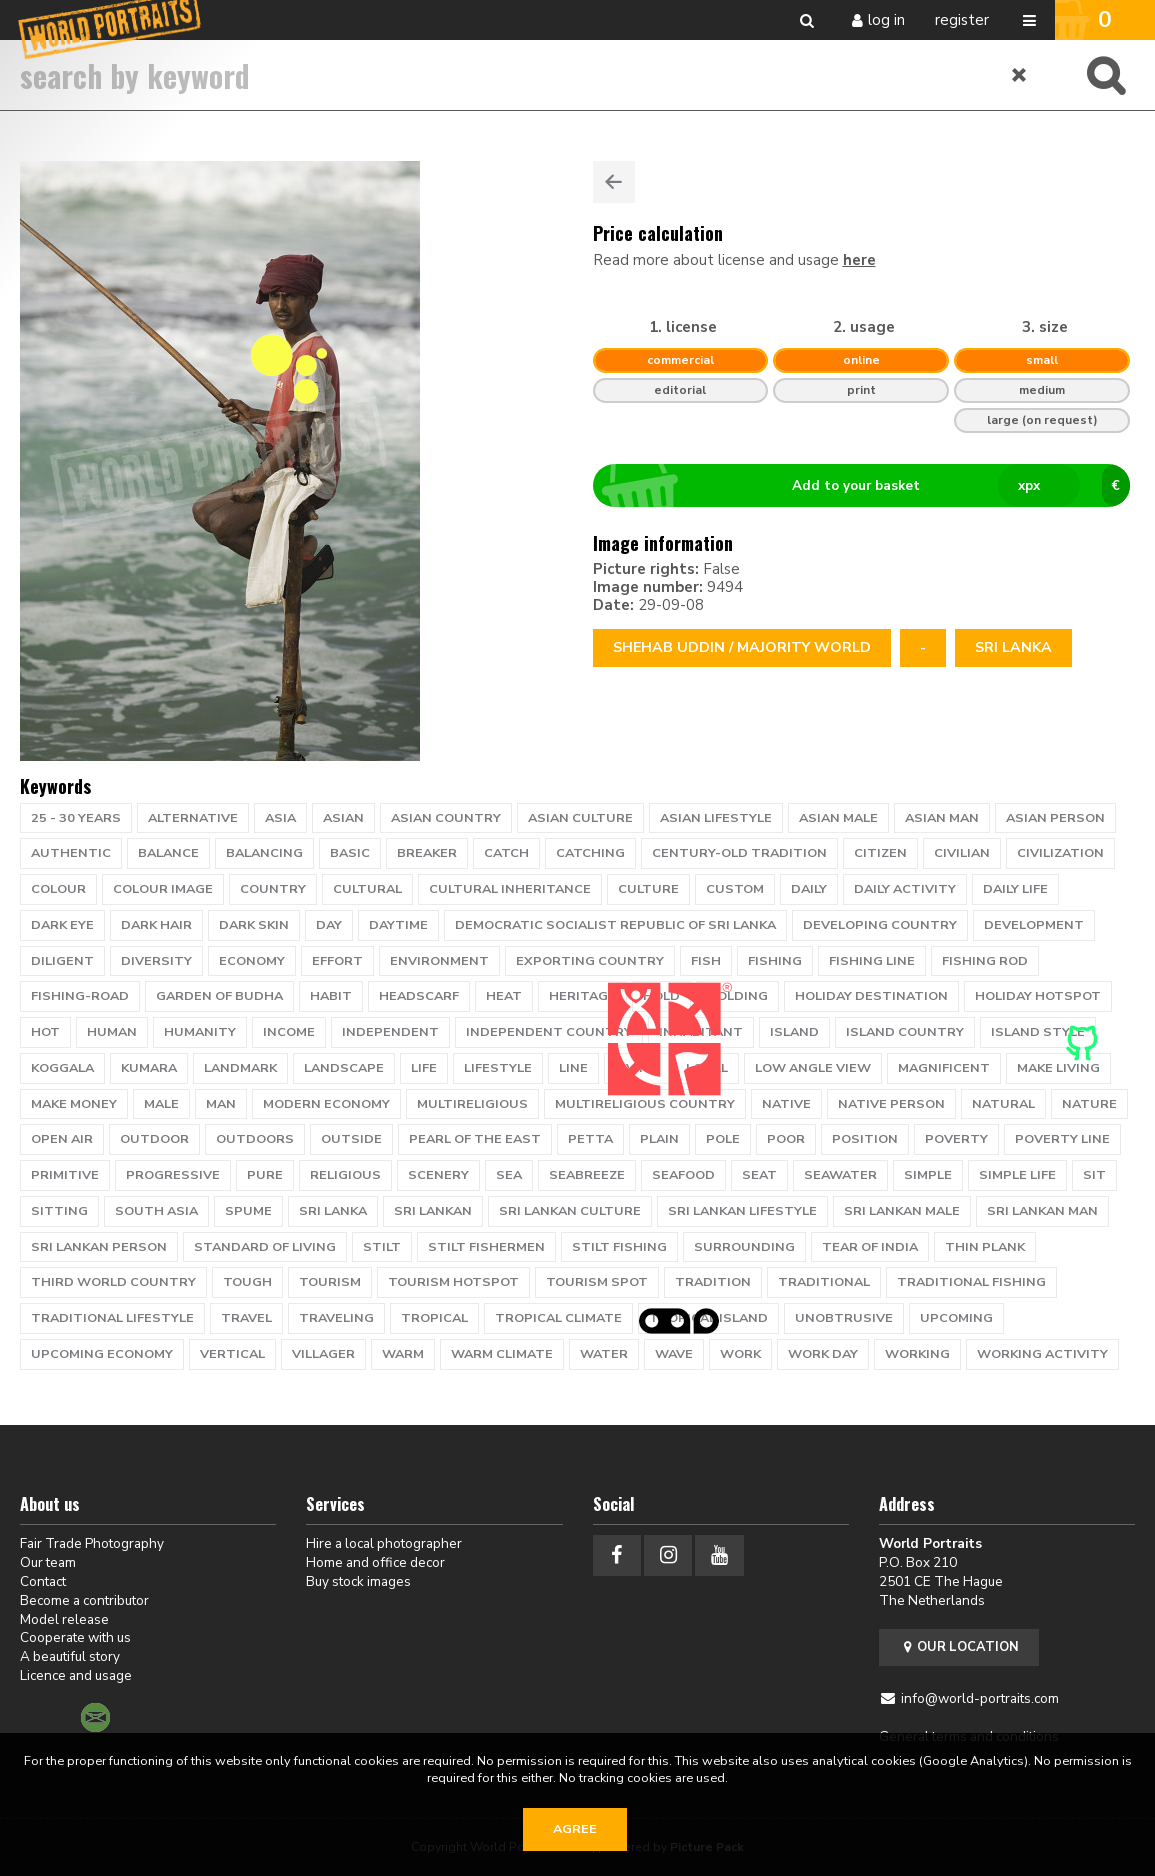  I want to click on open google assistant, so click(289, 369).